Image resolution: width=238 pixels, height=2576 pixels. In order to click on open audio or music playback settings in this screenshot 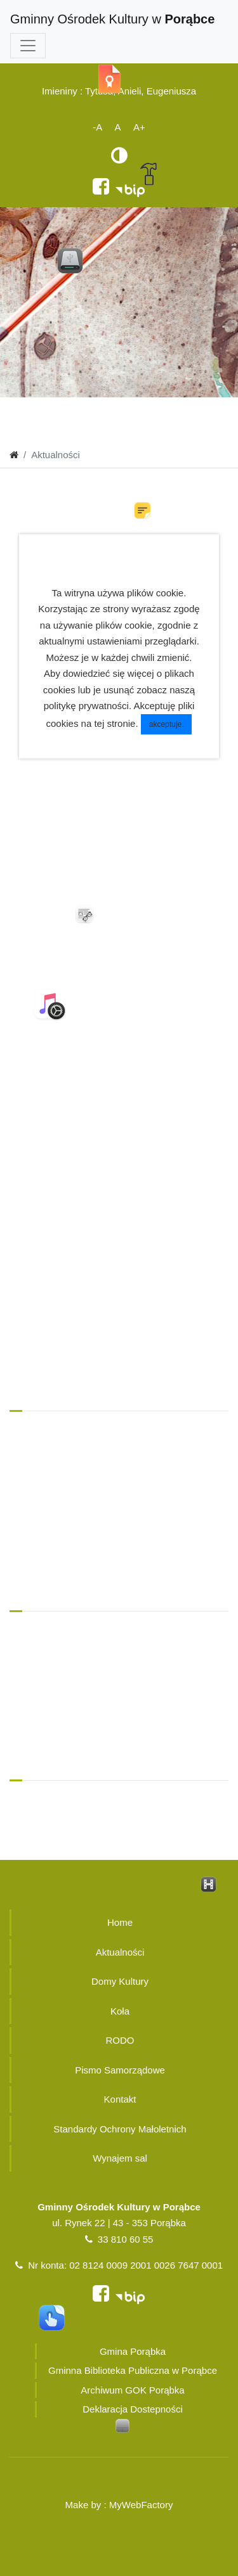, I will do `click(49, 1004)`.